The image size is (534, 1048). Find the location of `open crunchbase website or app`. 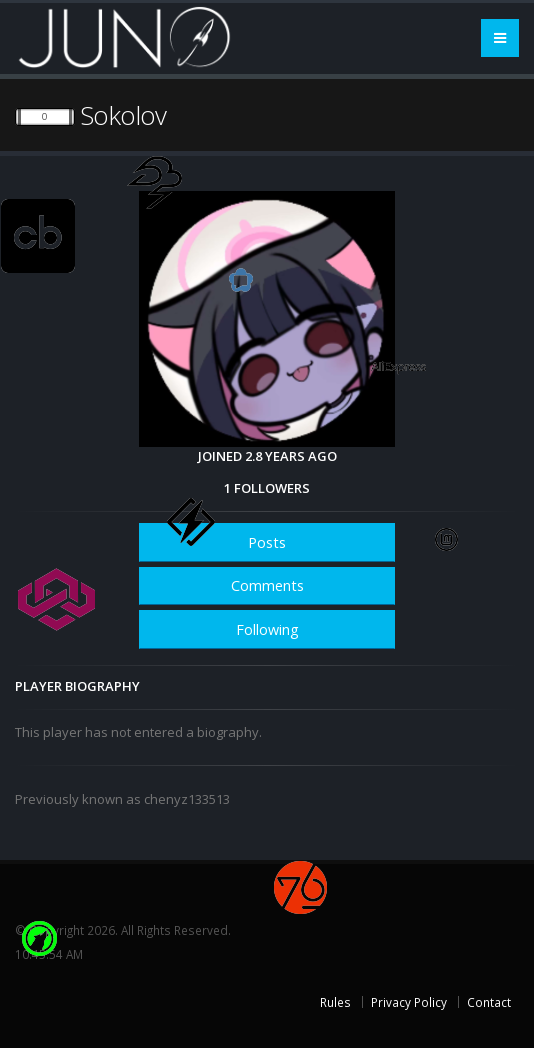

open crunchbase website or app is located at coordinates (38, 236).